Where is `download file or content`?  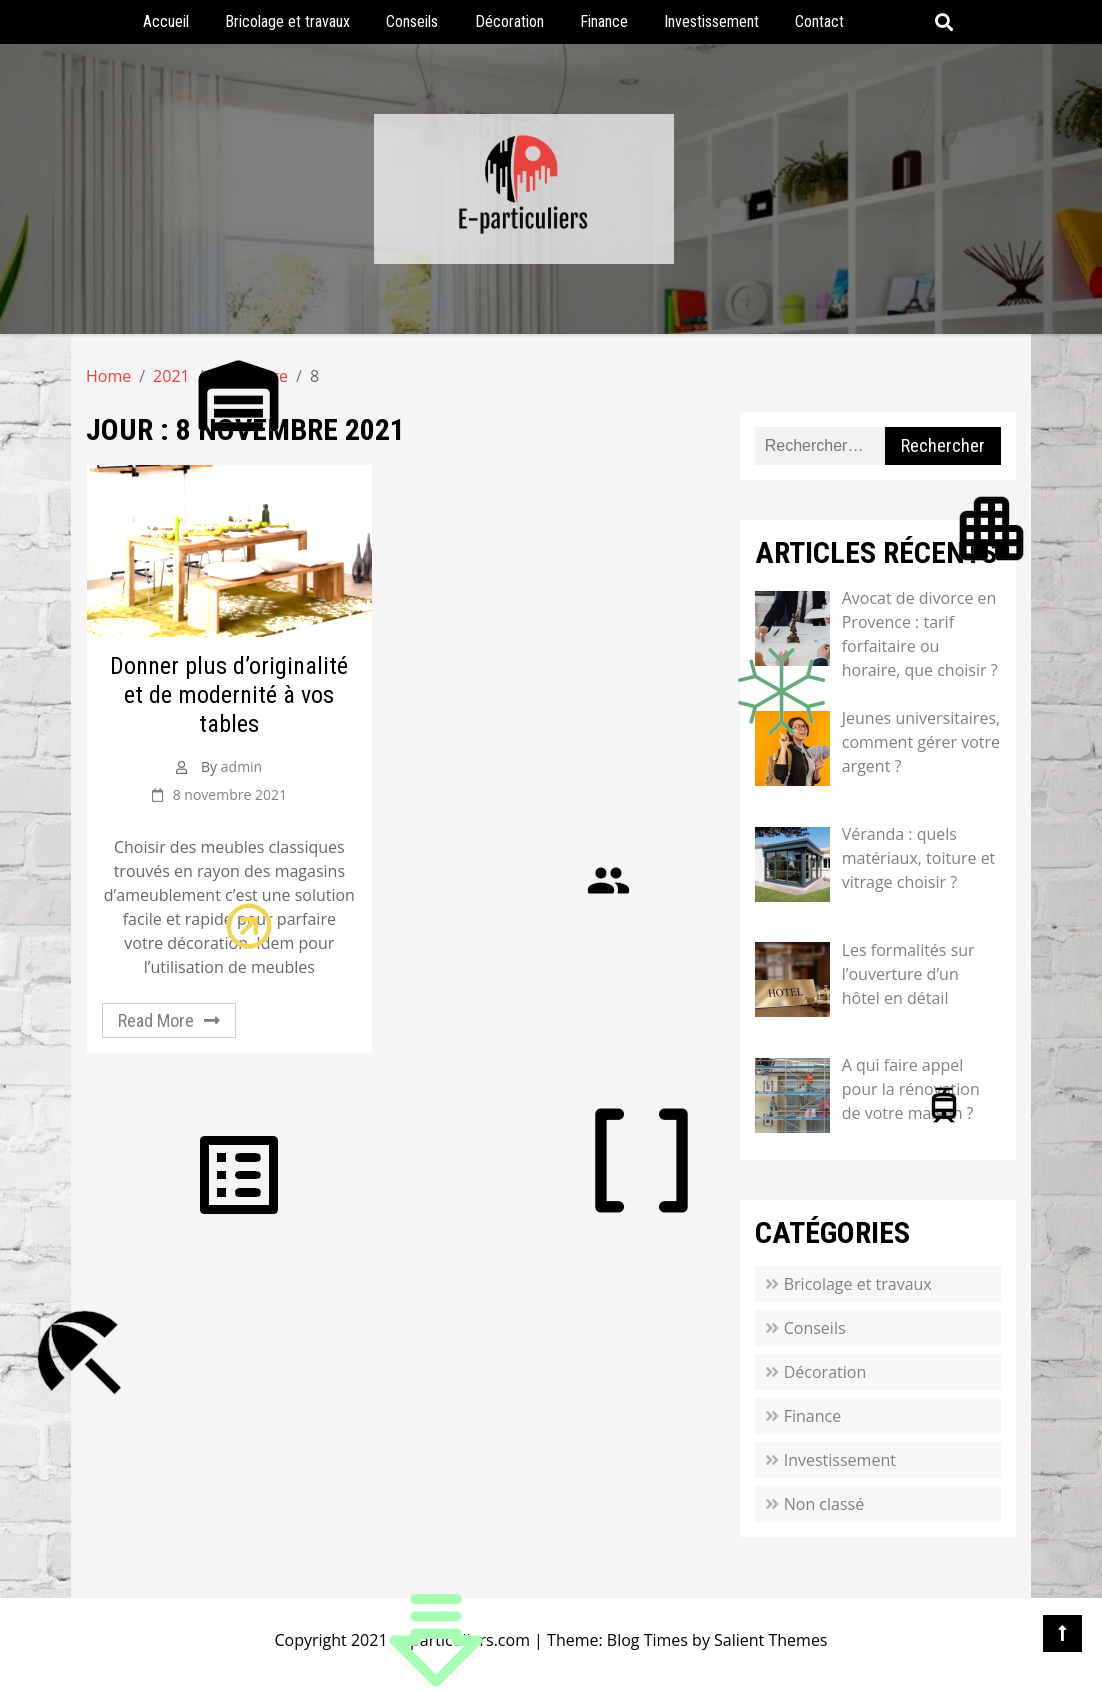
download file or content is located at coordinates (436, 1637).